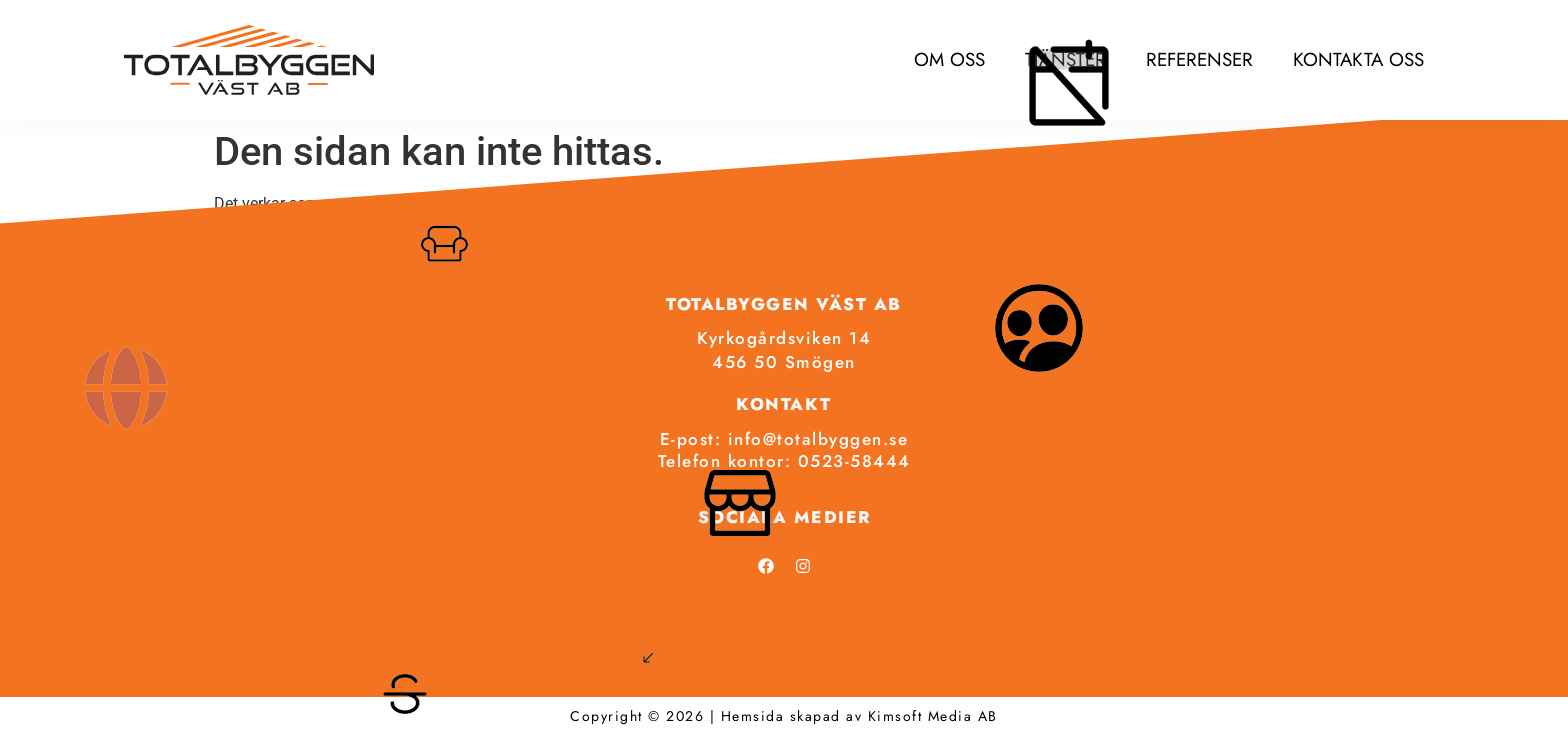  Describe the element at coordinates (740, 503) in the screenshot. I see `access the online store or marketplace` at that location.